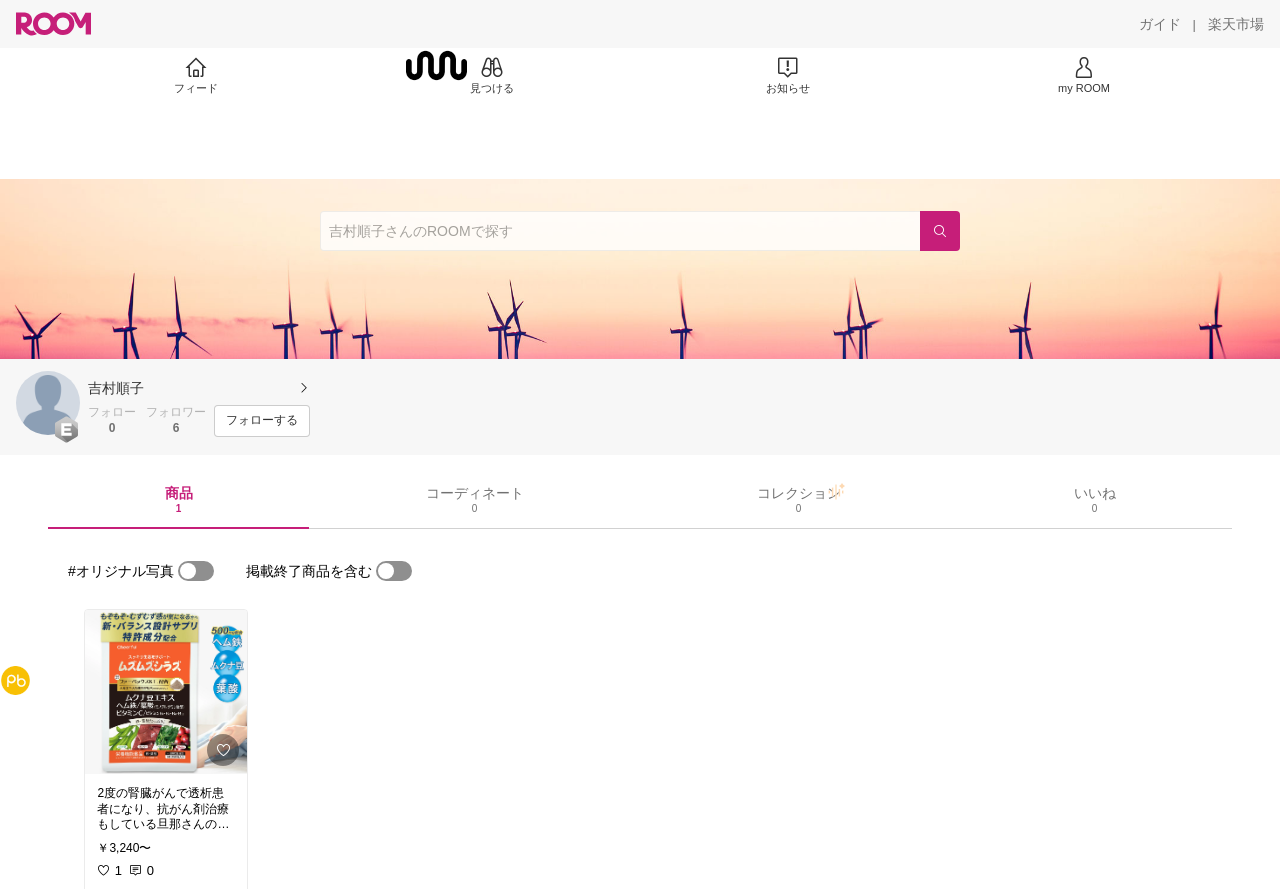 The width and height of the screenshot is (1280, 889). I want to click on visit kununu employer review platform, so click(436, 65).